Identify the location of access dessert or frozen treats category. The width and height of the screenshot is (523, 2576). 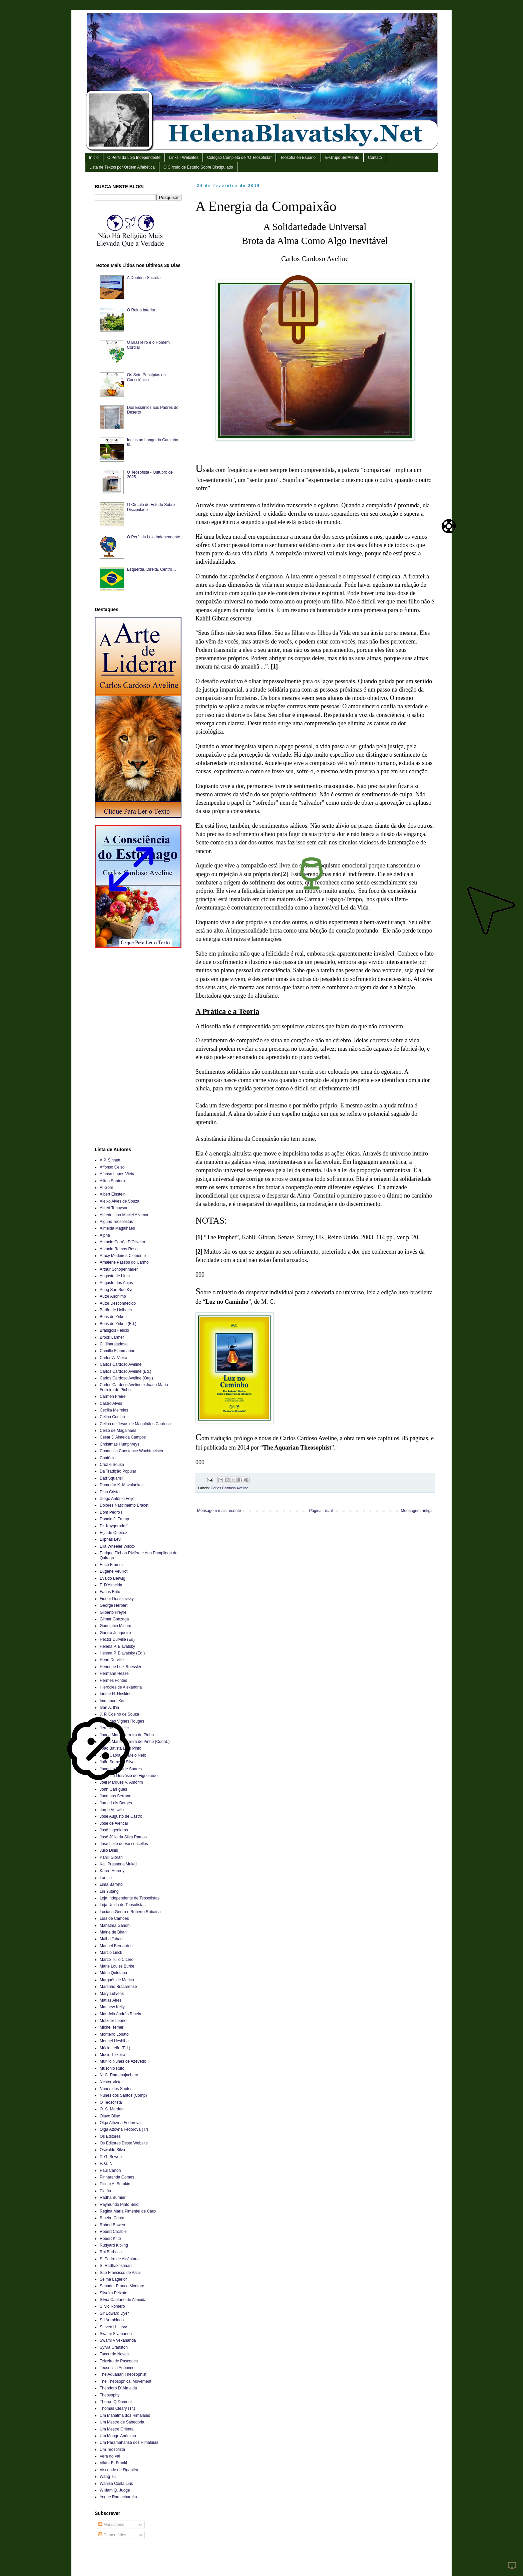
(298, 308).